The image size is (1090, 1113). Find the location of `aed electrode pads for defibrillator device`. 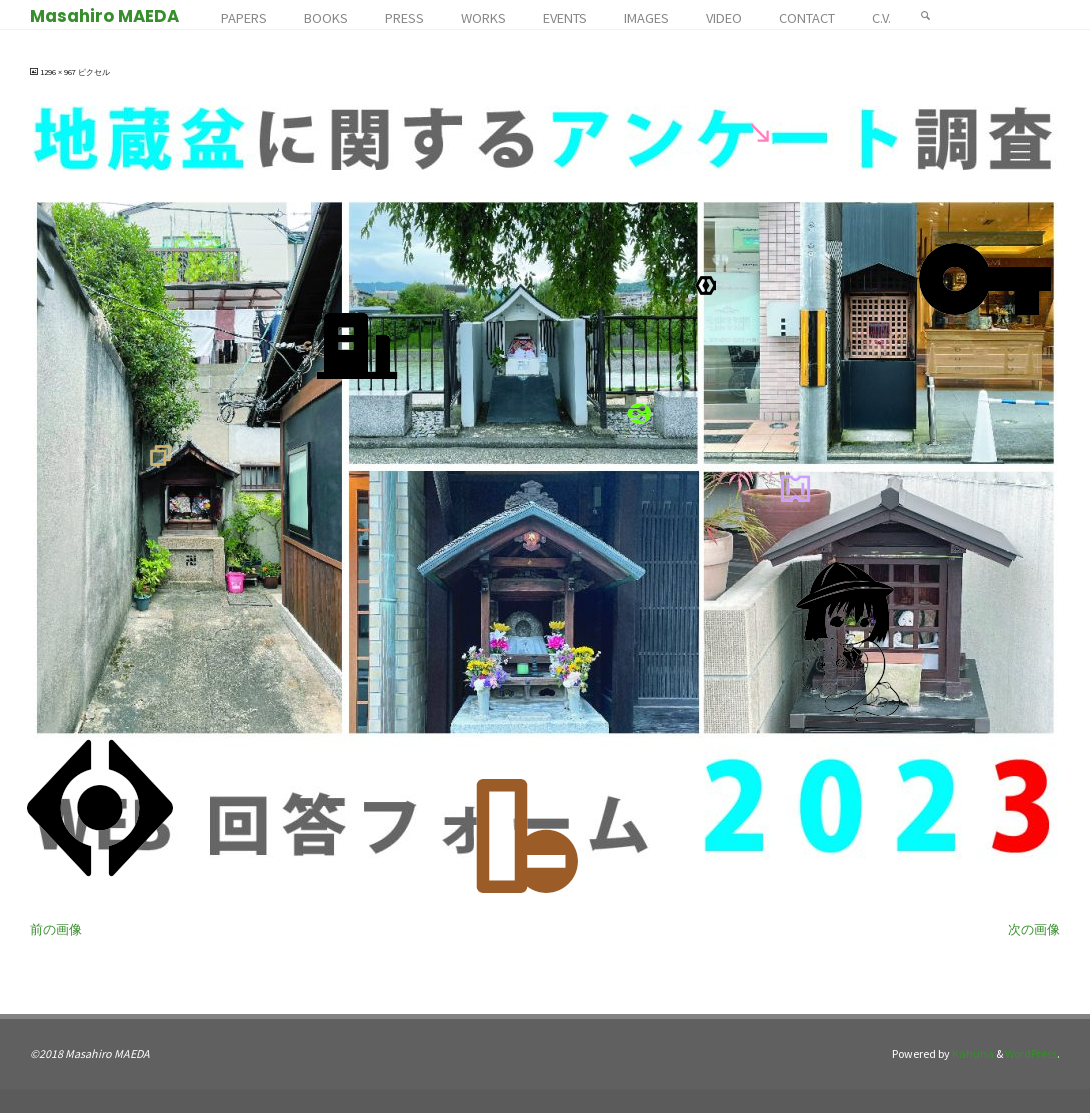

aed electrode pads for defibrillator device is located at coordinates (160, 455).